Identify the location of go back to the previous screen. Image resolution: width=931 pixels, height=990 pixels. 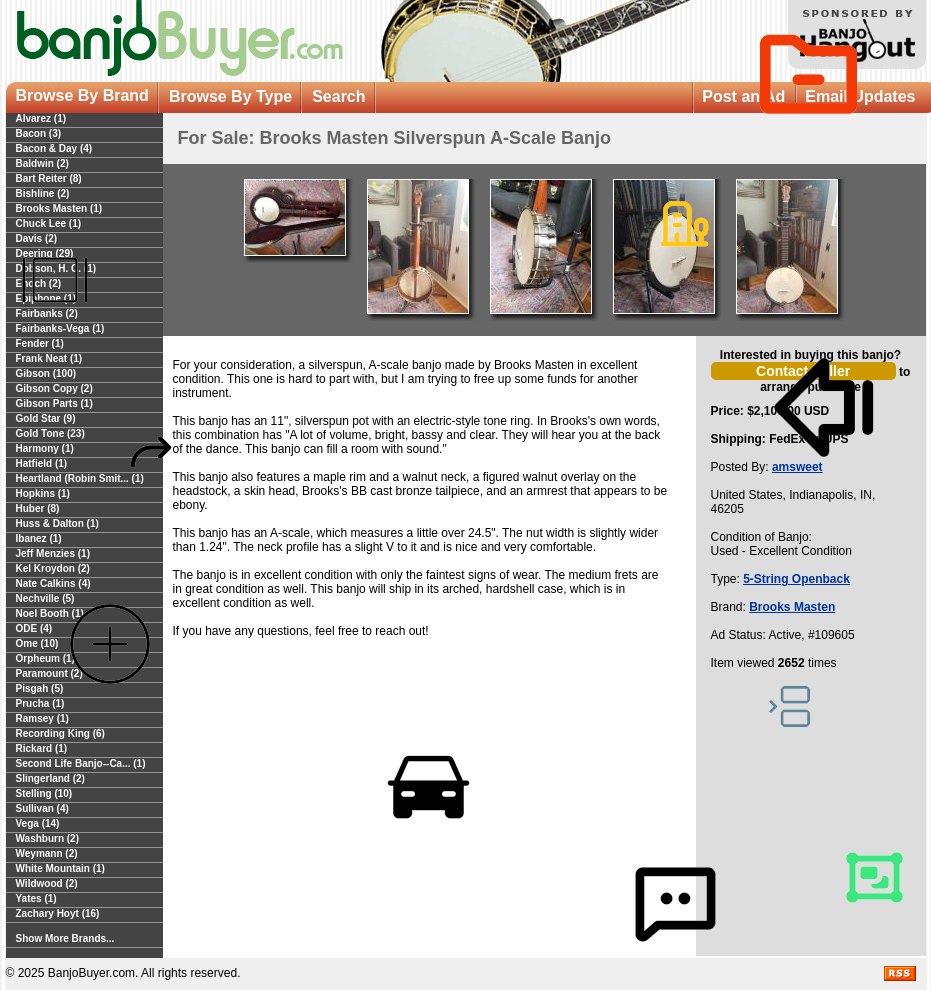
(827, 407).